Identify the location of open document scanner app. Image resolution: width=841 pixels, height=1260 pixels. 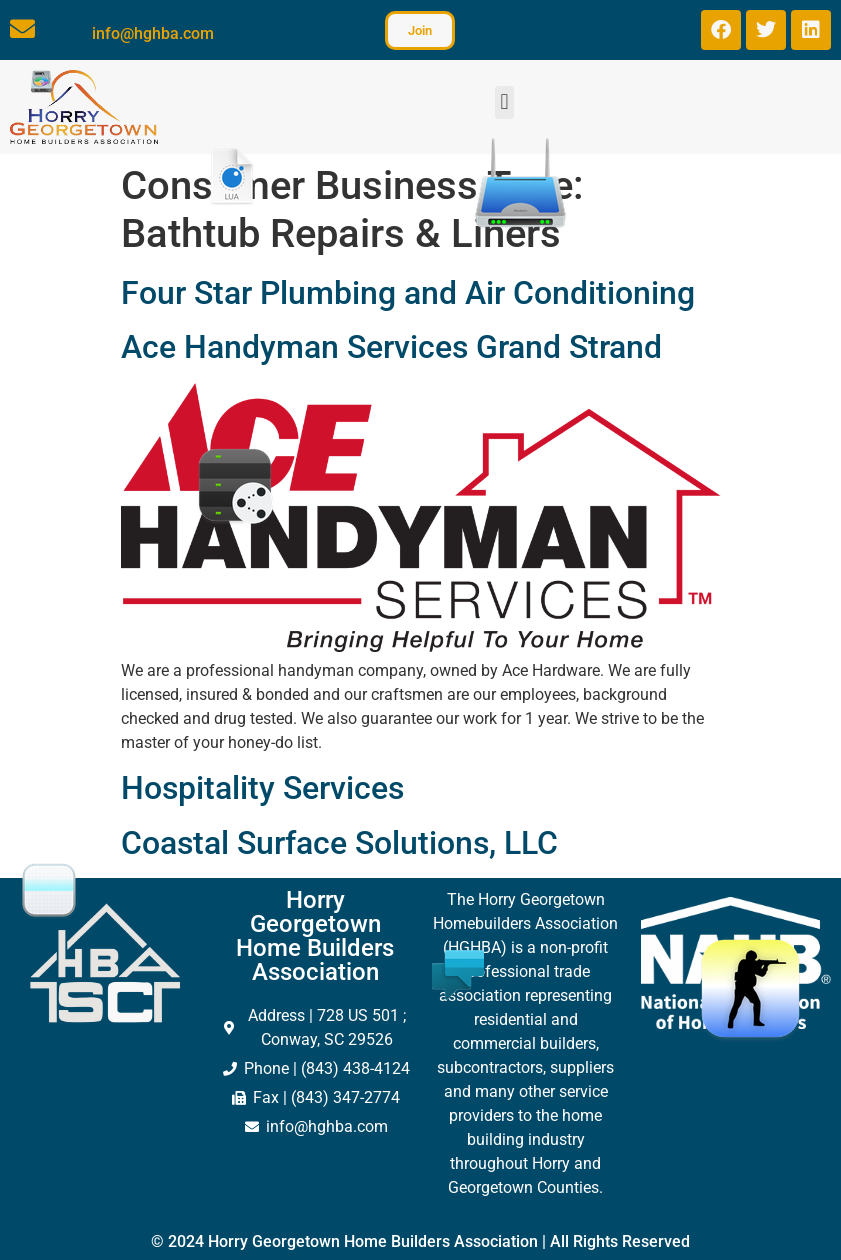
(49, 890).